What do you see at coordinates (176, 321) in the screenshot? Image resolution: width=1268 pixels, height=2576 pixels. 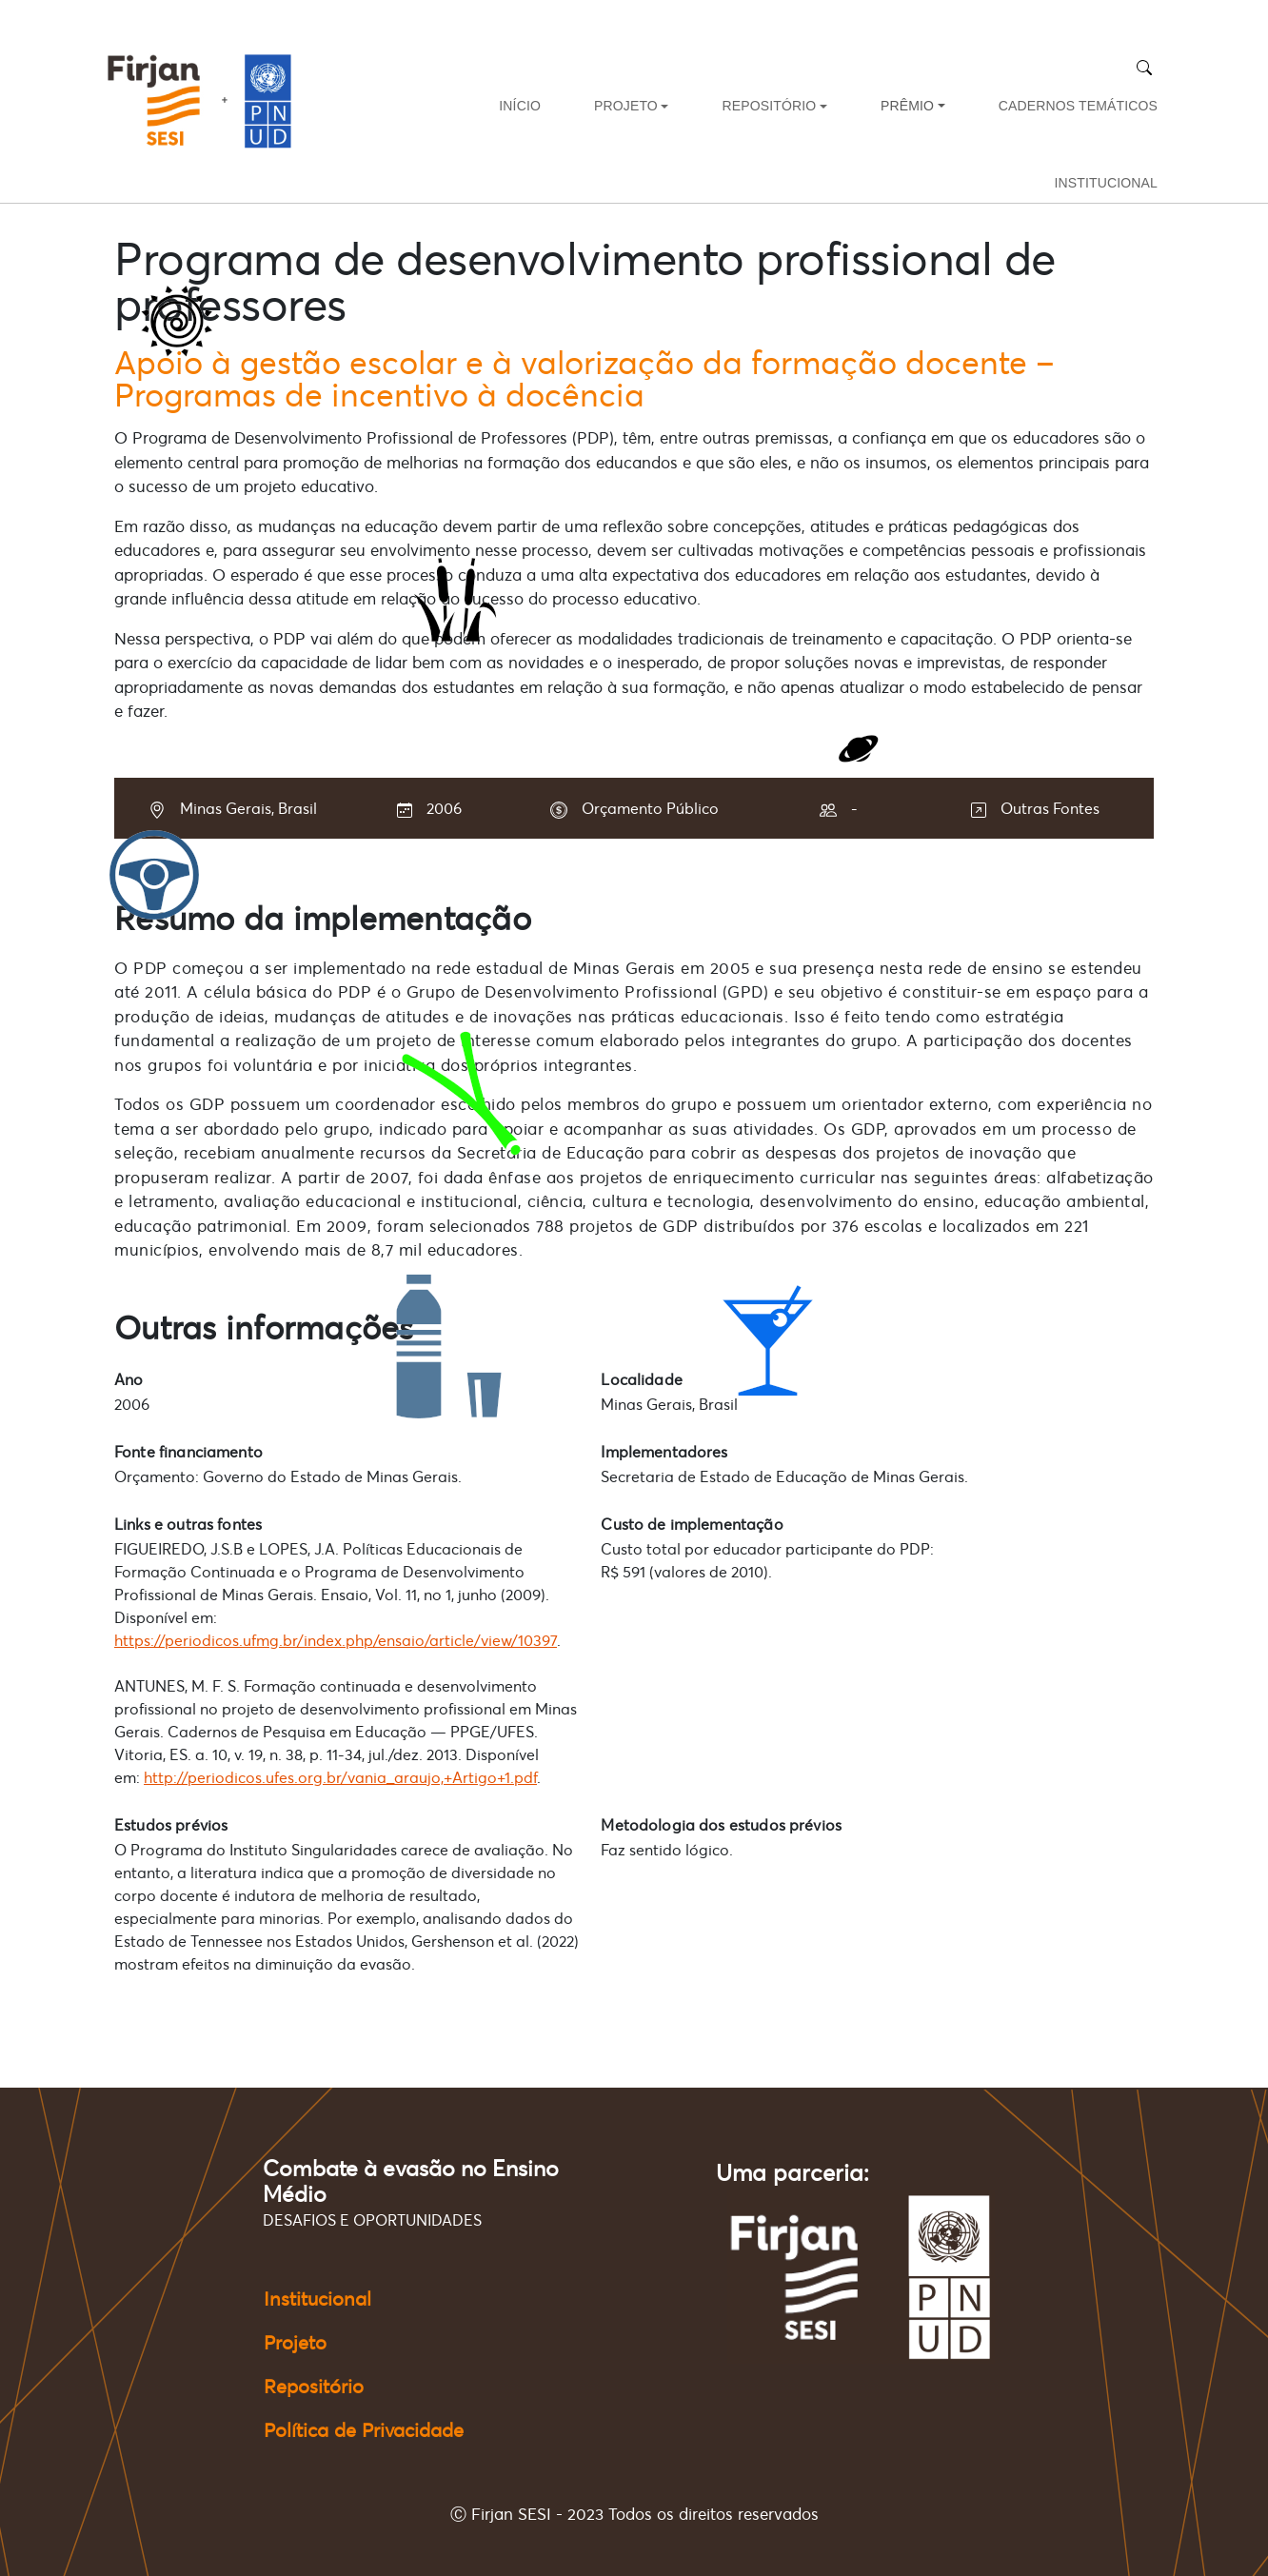 I see `ubisoft game launcher or storefront` at bounding box center [176, 321].